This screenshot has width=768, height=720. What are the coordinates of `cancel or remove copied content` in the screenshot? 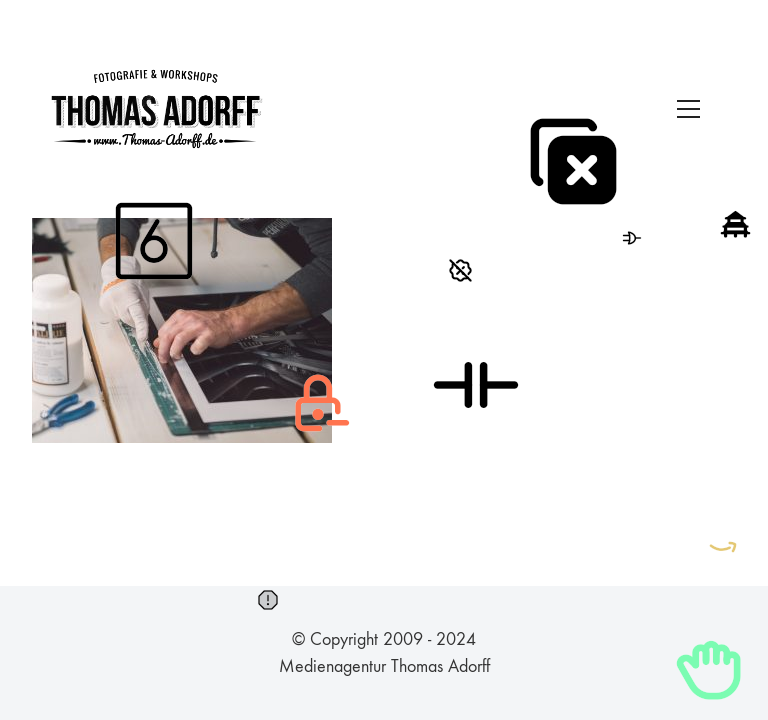 It's located at (573, 161).